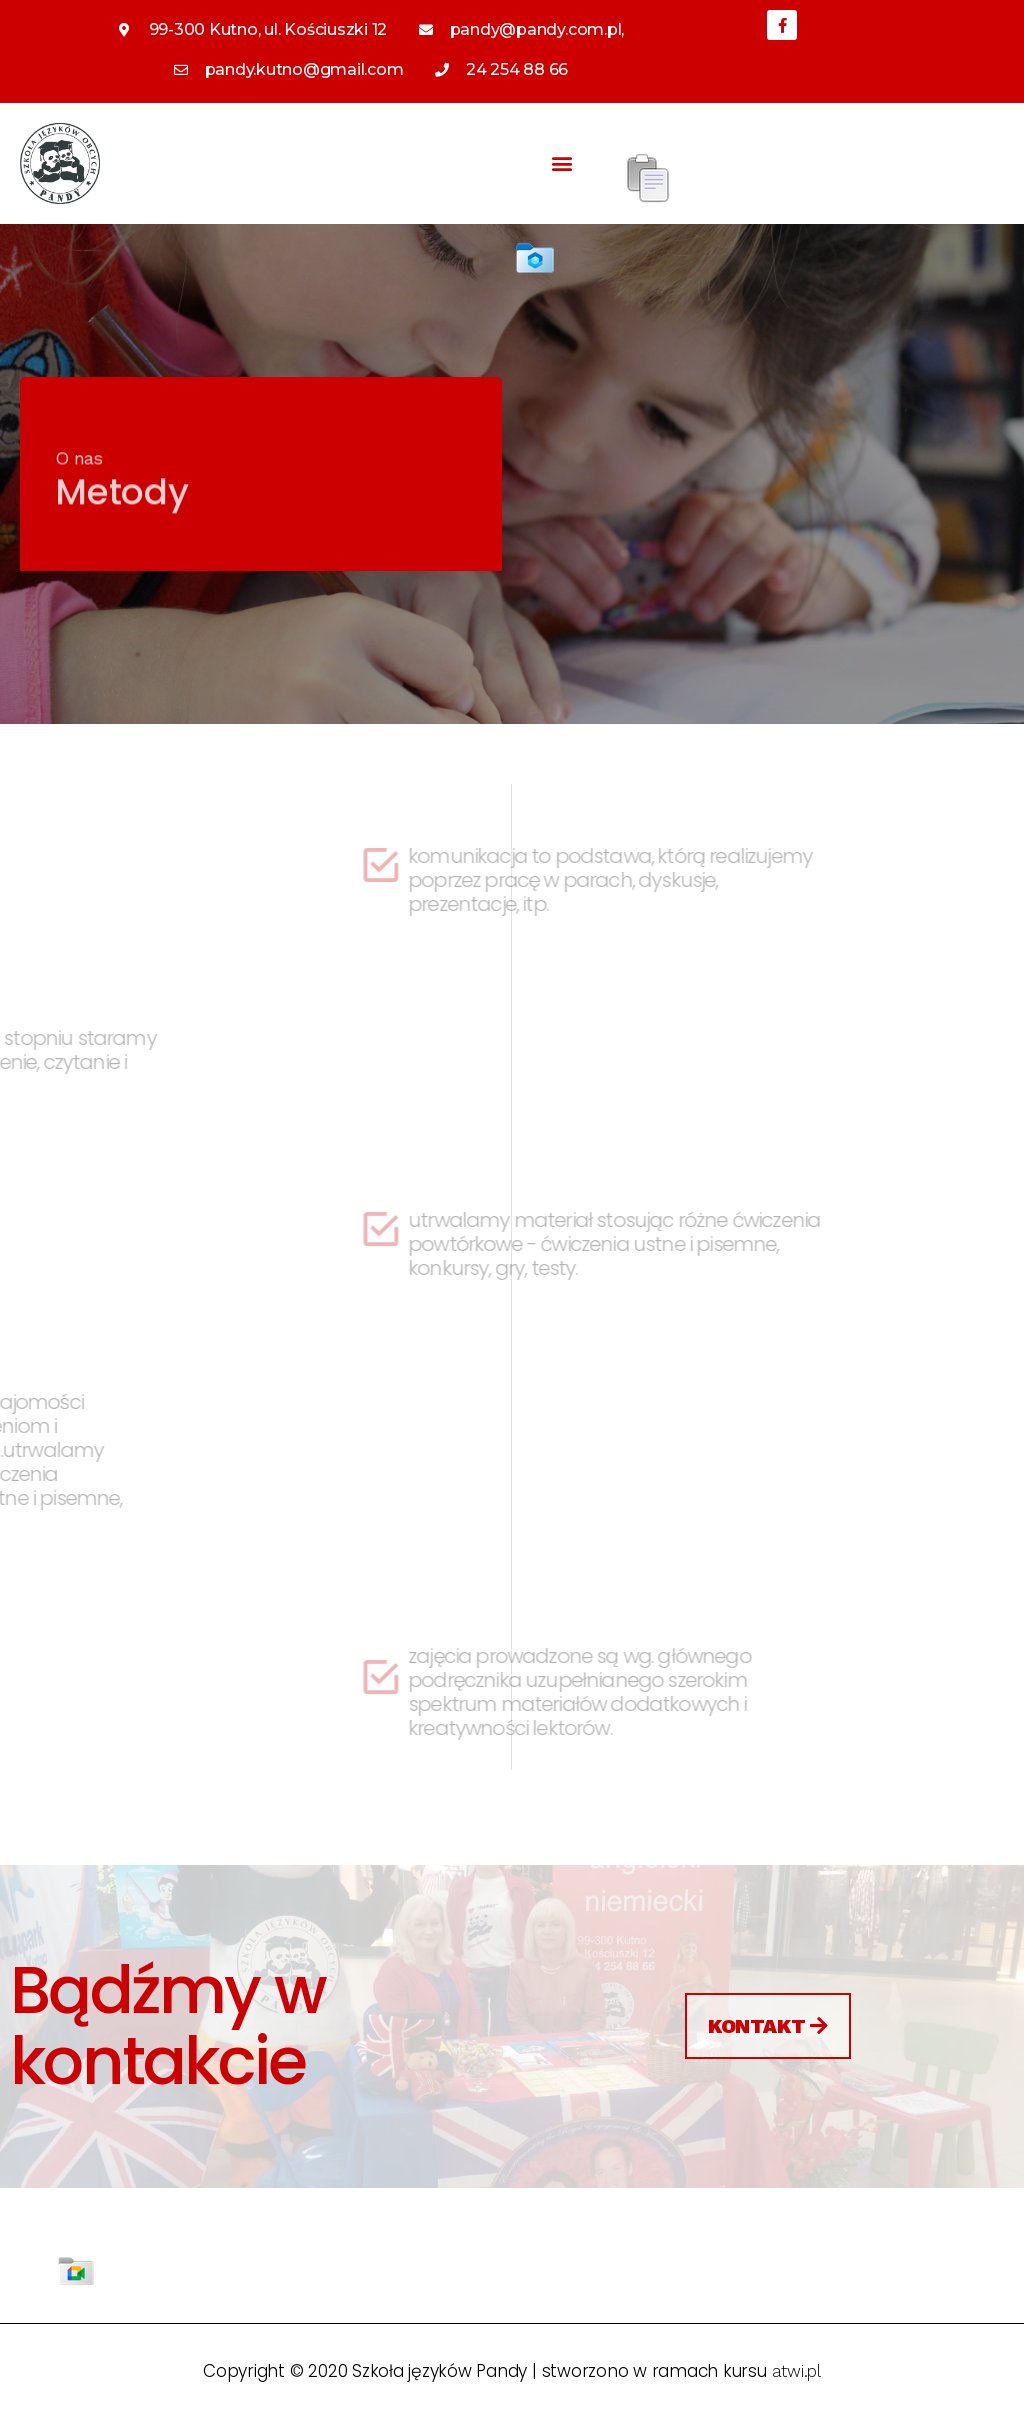 Image resolution: width=1024 pixels, height=2434 pixels. What do you see at coordinates (535, 259) in the screenshot?
I see `open folder containing microsoft dynamics 365 remote assist files` at bounding box center [535, 259].